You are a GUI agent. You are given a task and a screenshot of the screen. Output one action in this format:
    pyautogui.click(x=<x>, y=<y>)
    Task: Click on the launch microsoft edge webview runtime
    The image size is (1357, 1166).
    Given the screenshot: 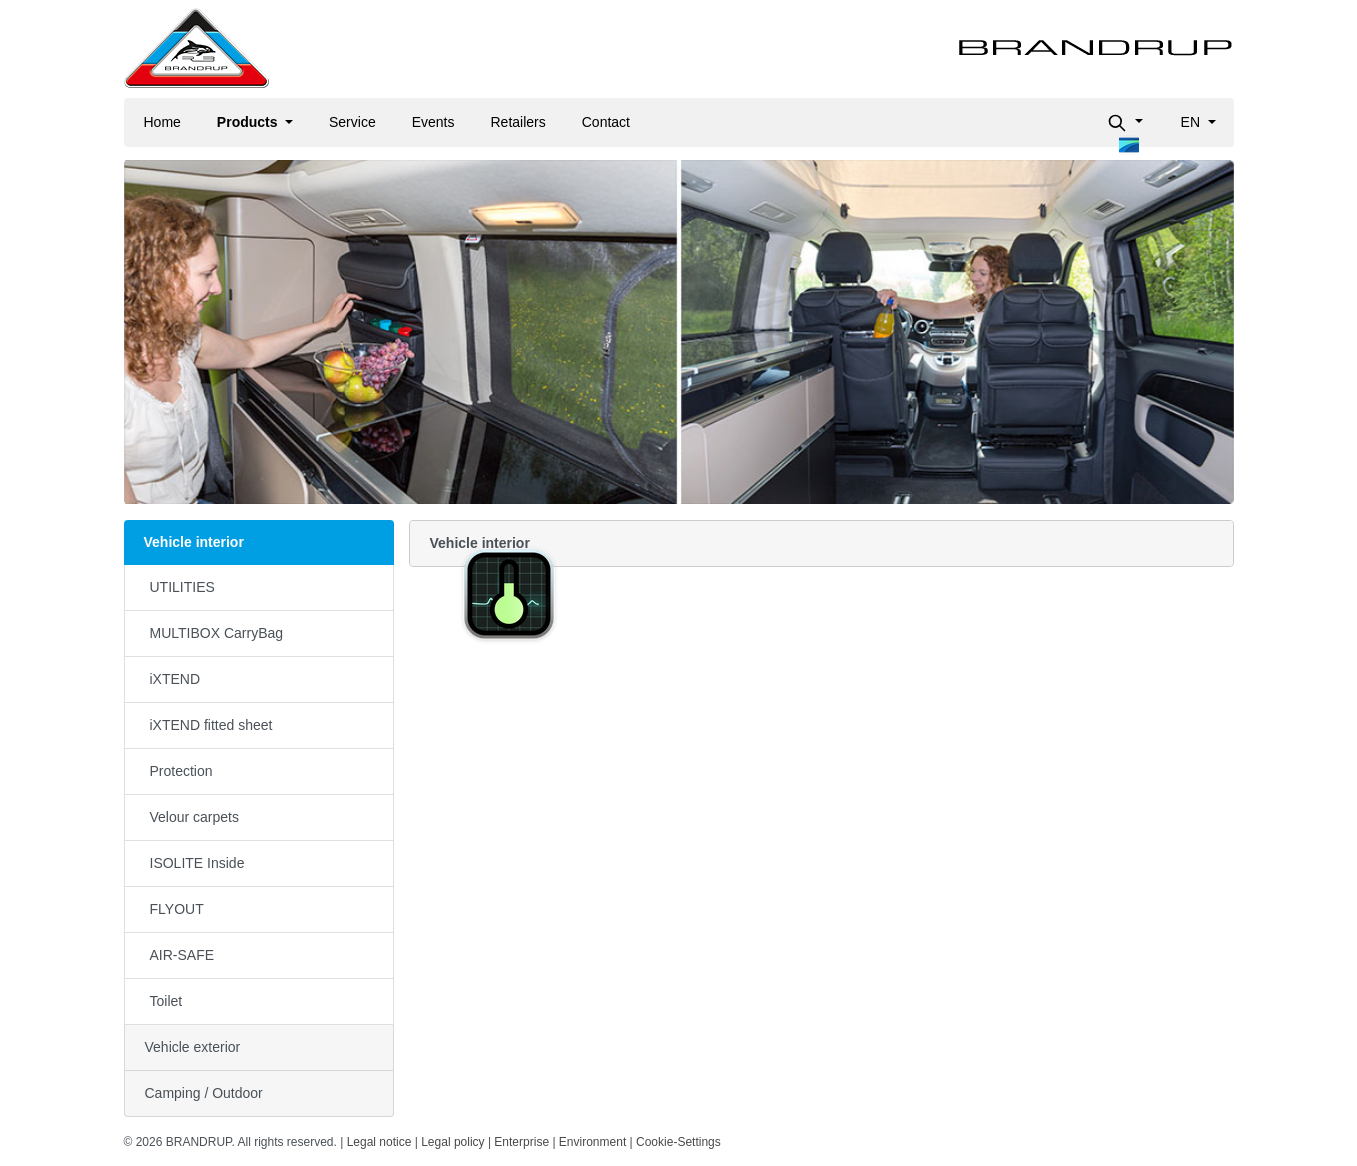 What is the action you would take?
    pyautogui.click(x=1129, y=145)
    